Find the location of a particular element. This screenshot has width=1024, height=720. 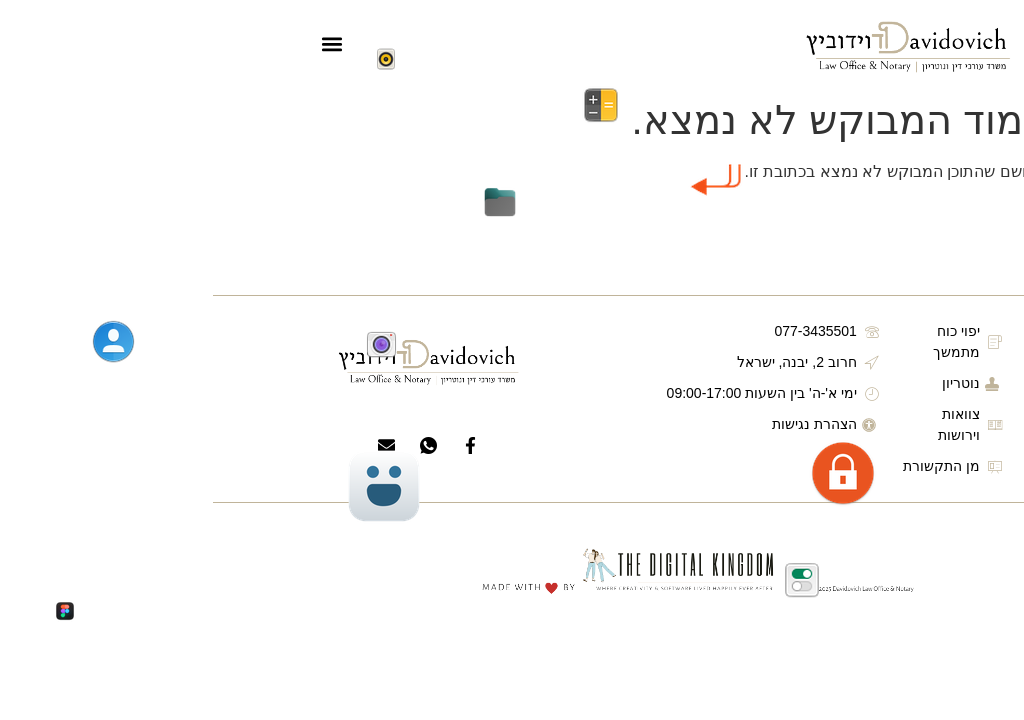

open the camera app is located at coordinates (381, 344).